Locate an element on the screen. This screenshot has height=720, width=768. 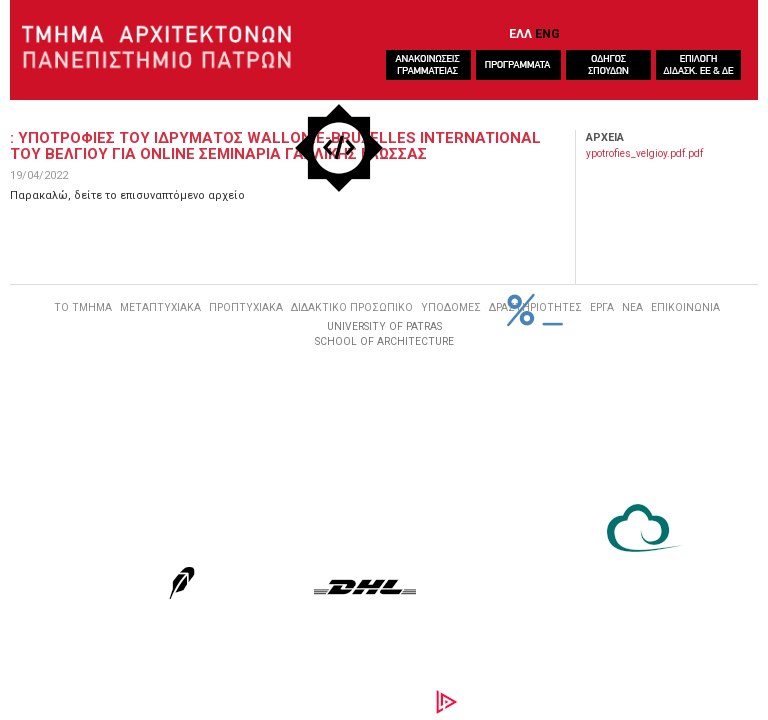
open lapce code editor is located at coordinates (447, 702).